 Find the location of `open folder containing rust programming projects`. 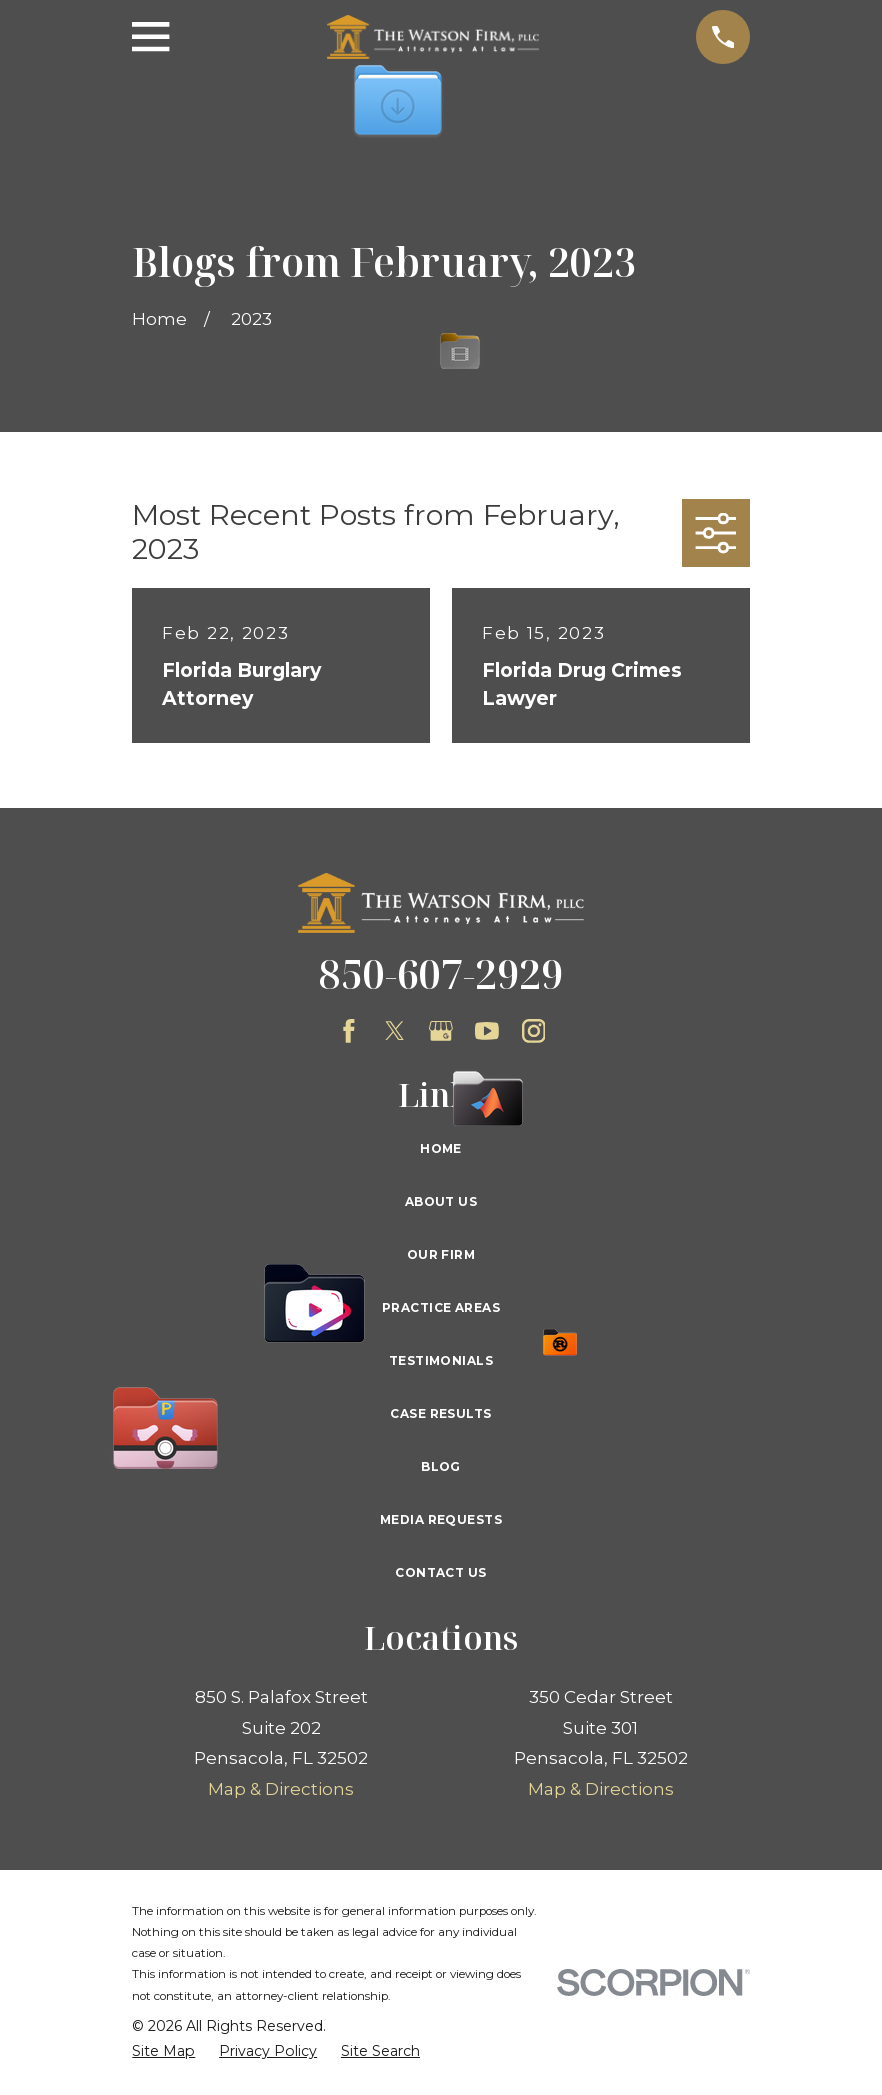

open folder containing rust programming projects is located at coordinates (560, 1343).